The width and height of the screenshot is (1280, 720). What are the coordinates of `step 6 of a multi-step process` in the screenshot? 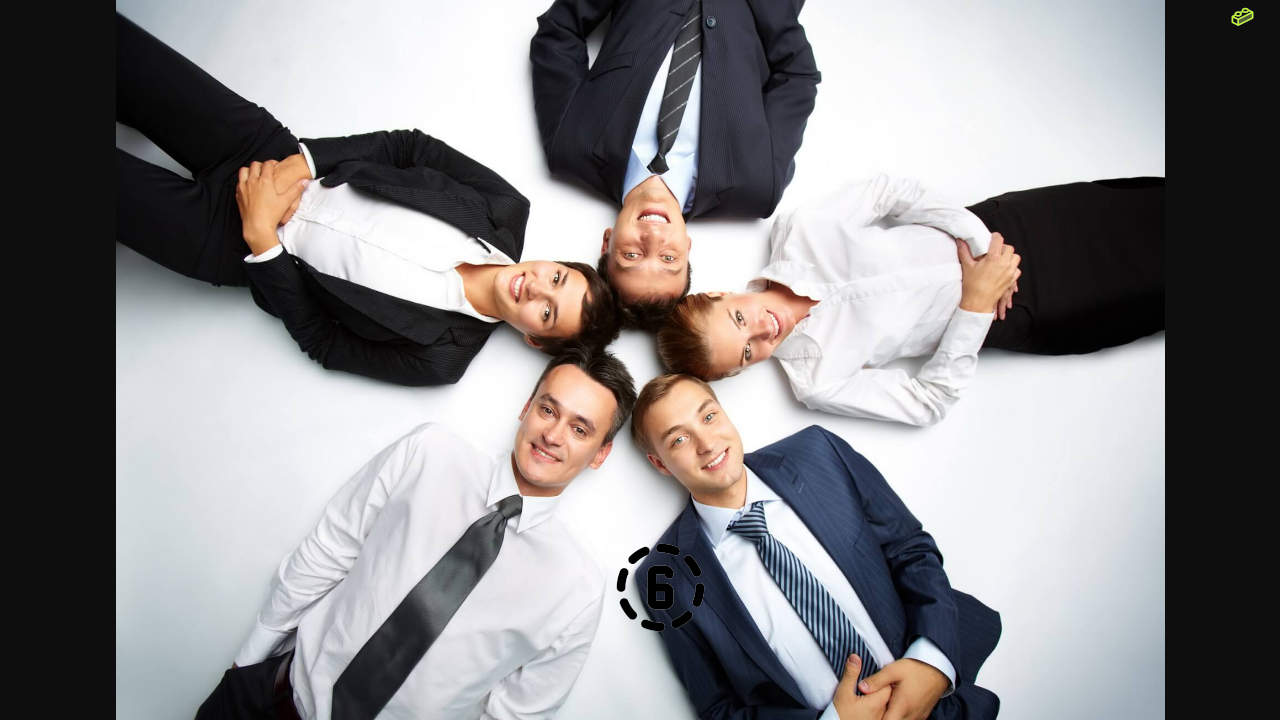 It's located at (660, 587).